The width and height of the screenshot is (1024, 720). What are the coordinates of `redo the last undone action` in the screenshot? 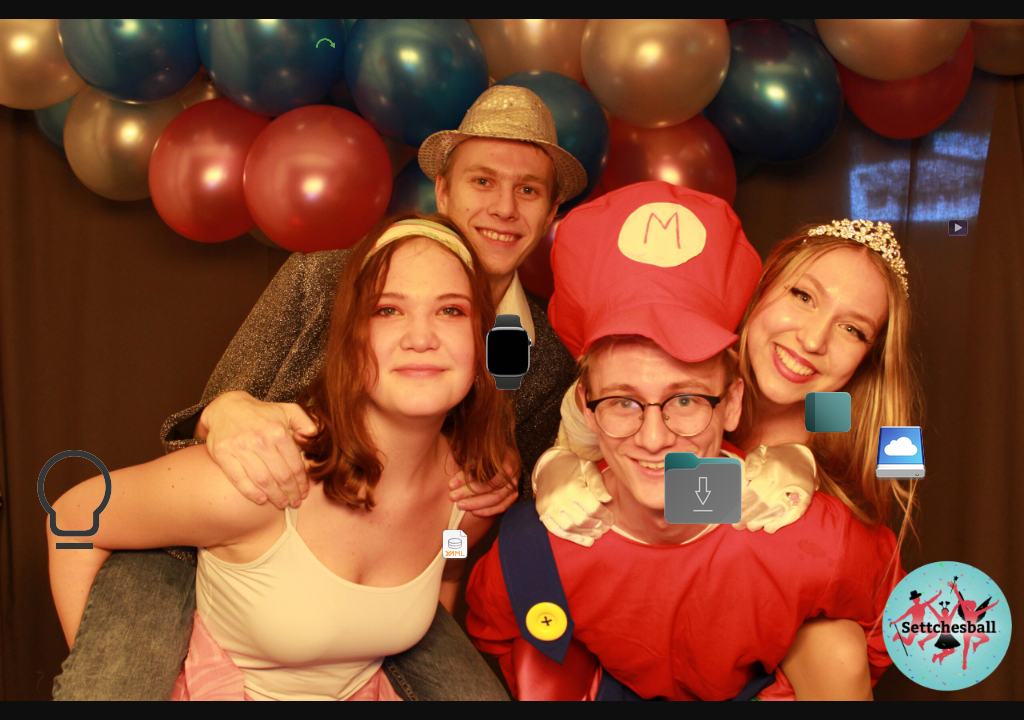 It's located at (325, 43).